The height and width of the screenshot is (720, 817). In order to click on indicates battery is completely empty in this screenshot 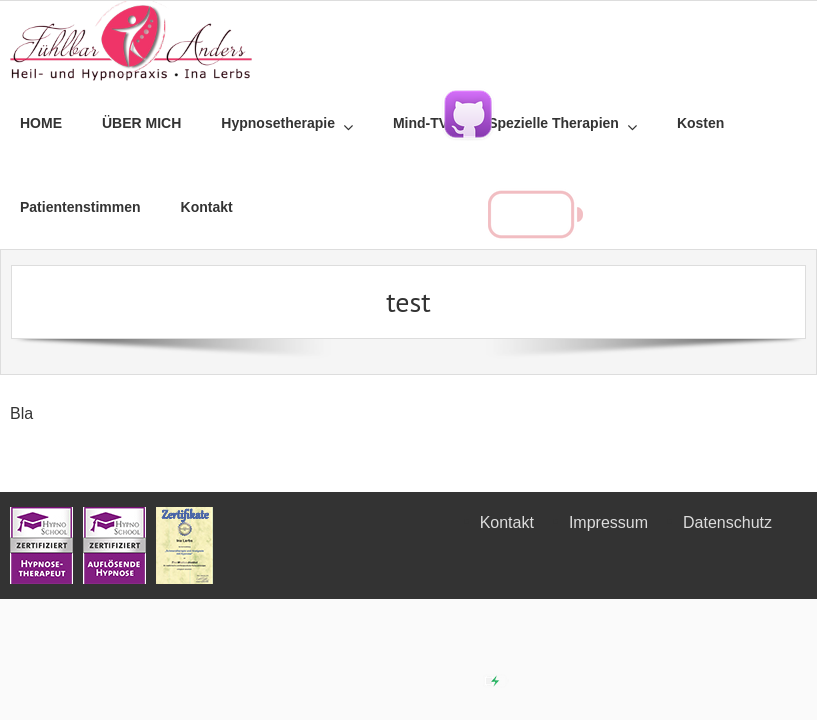, I will do `click(535, 214)`.